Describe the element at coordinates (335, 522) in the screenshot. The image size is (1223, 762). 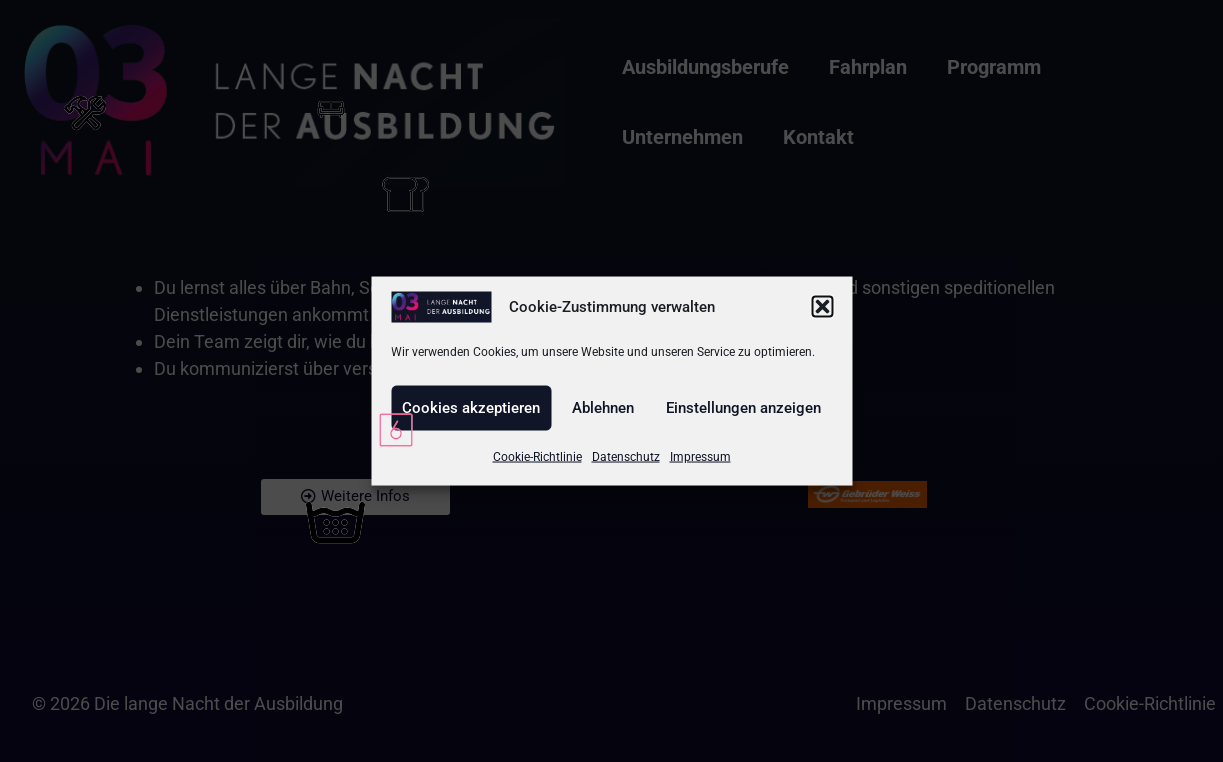
I see `wash at high temperature (6 dots) laundry care symbol` at that location.